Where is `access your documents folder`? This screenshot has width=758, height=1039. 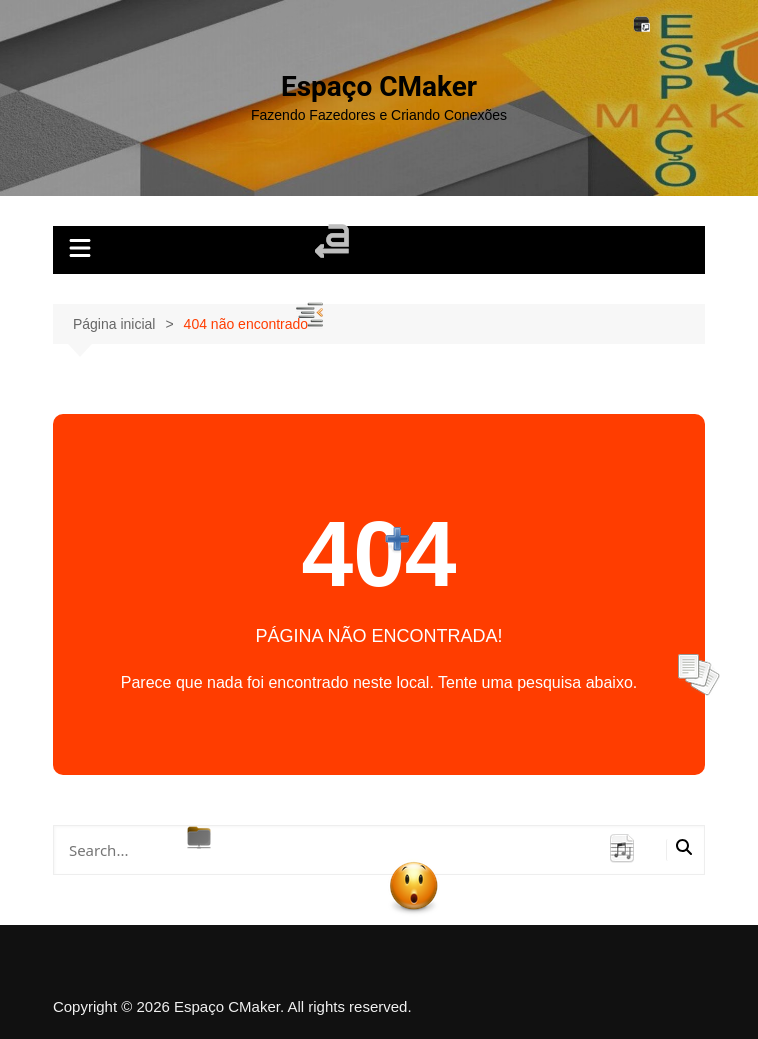
access your documents folder is located at coordinates (699, 675).